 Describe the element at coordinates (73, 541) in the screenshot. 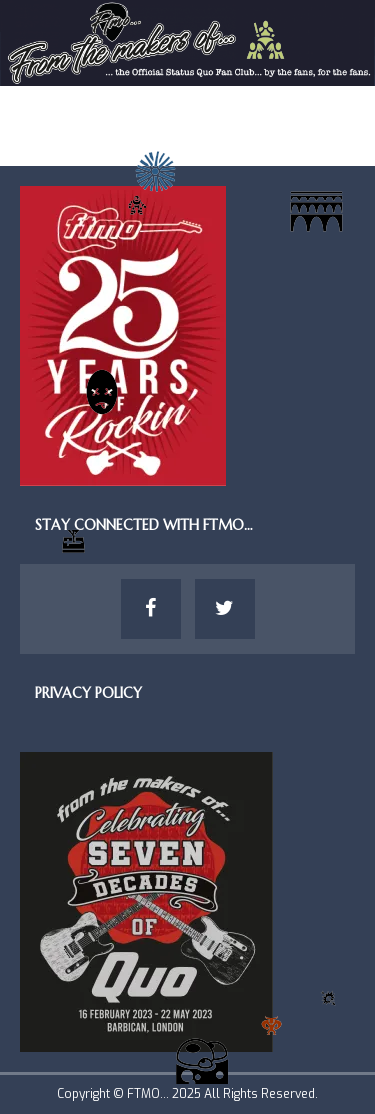

I see `craft or forge a new sword` at that location.